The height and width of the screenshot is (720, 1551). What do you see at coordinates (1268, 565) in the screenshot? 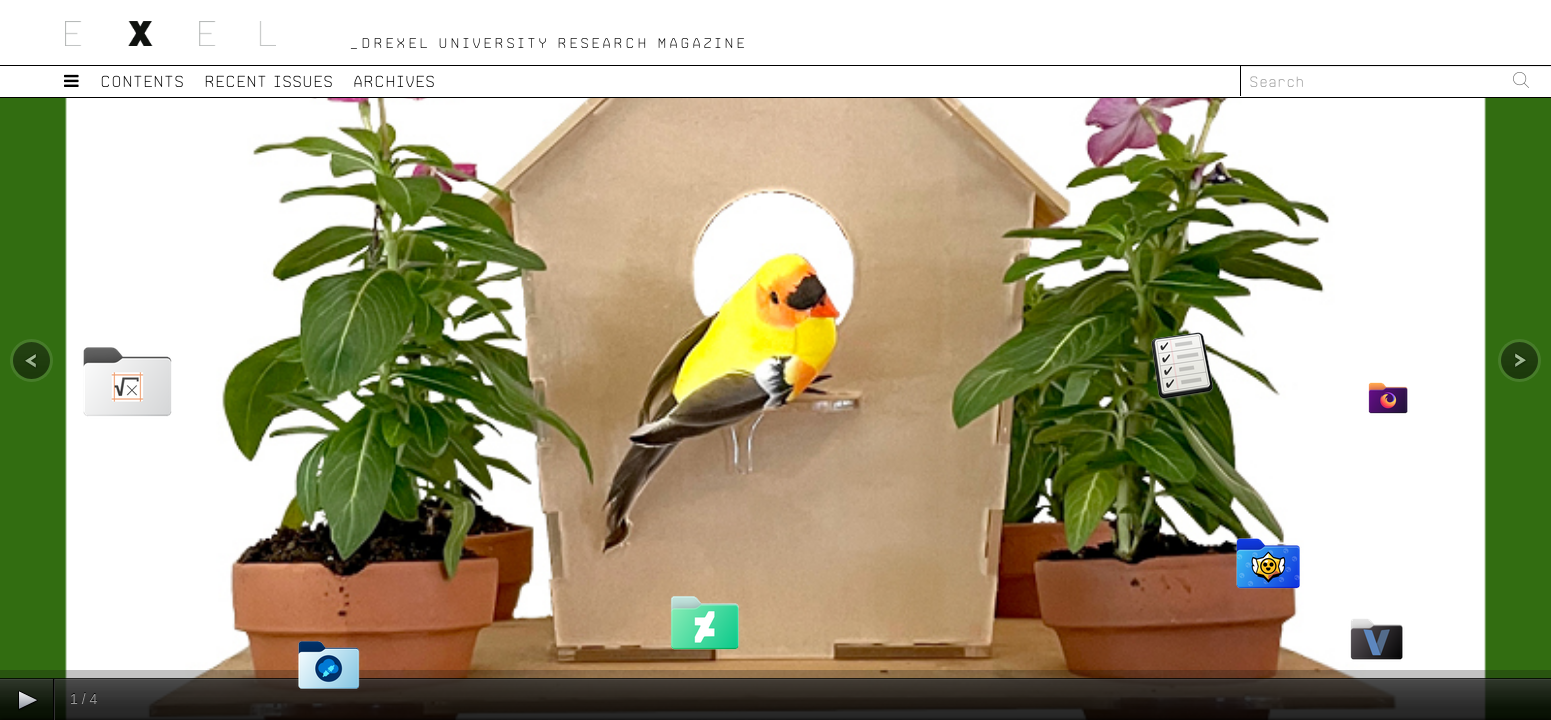
I see `open brawl stars game files folder` at bounding box center [1268, 565].